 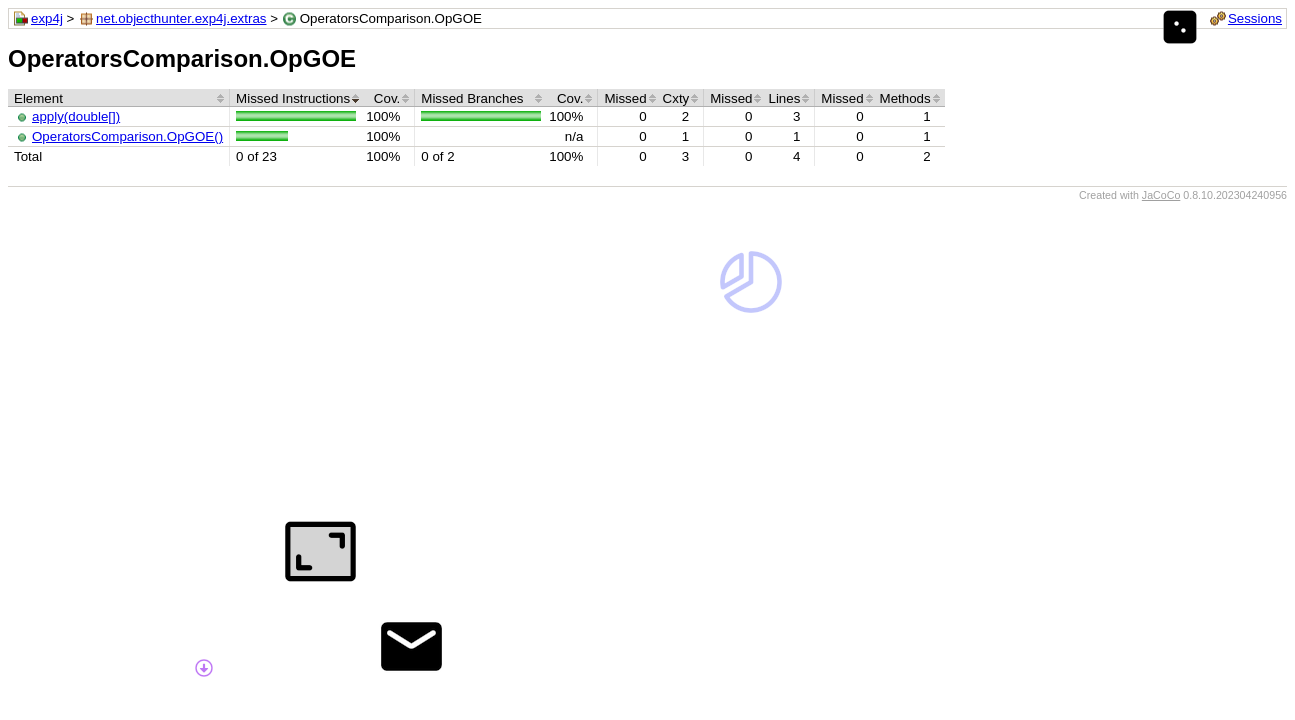 I want to click on download a file or content, so click(x=204, y=668).